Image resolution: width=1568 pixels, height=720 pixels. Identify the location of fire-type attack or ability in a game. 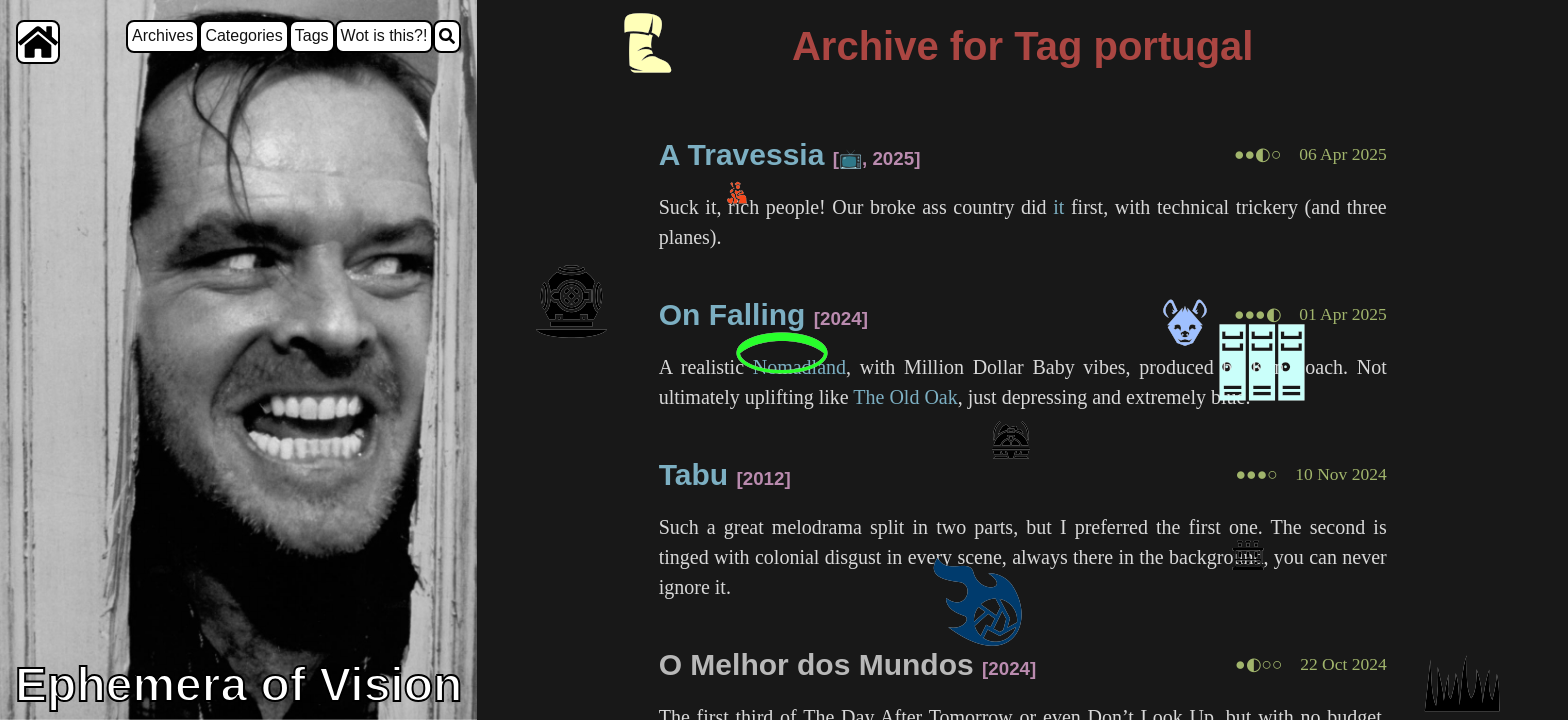
(976, 601).